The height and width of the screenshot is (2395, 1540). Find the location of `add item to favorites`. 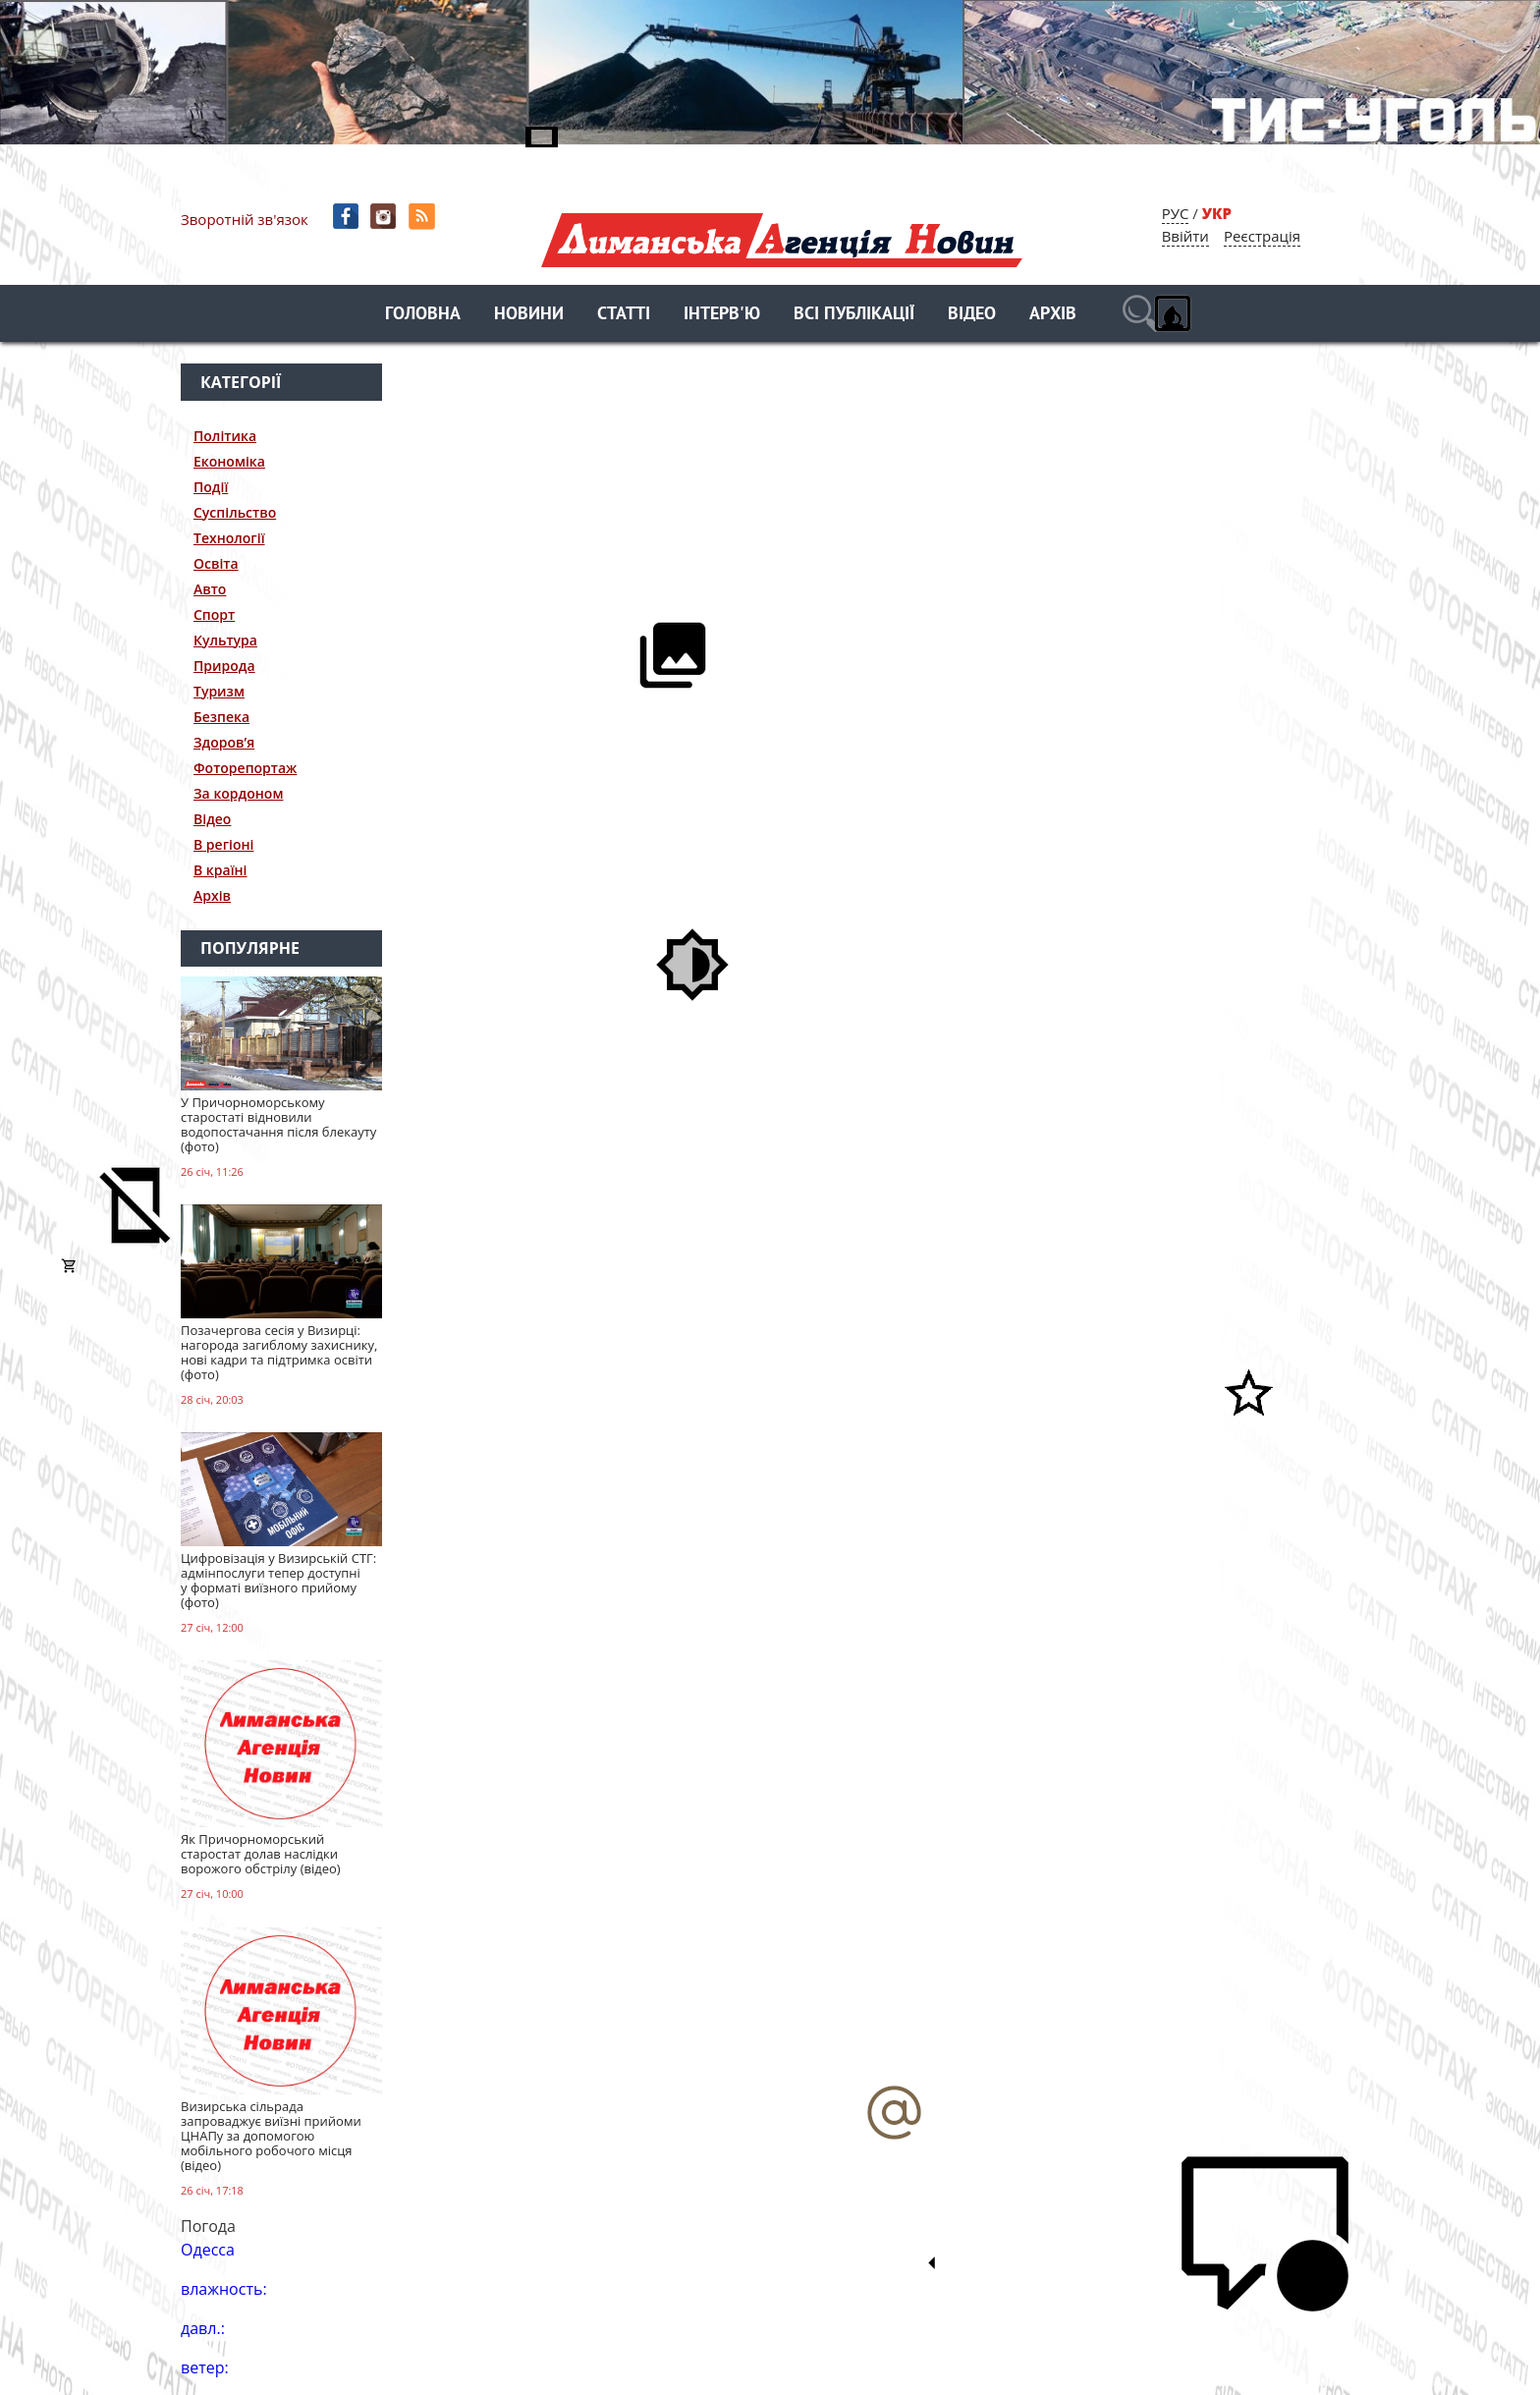

add item to favorites is located at coordinates (1248, 1393).